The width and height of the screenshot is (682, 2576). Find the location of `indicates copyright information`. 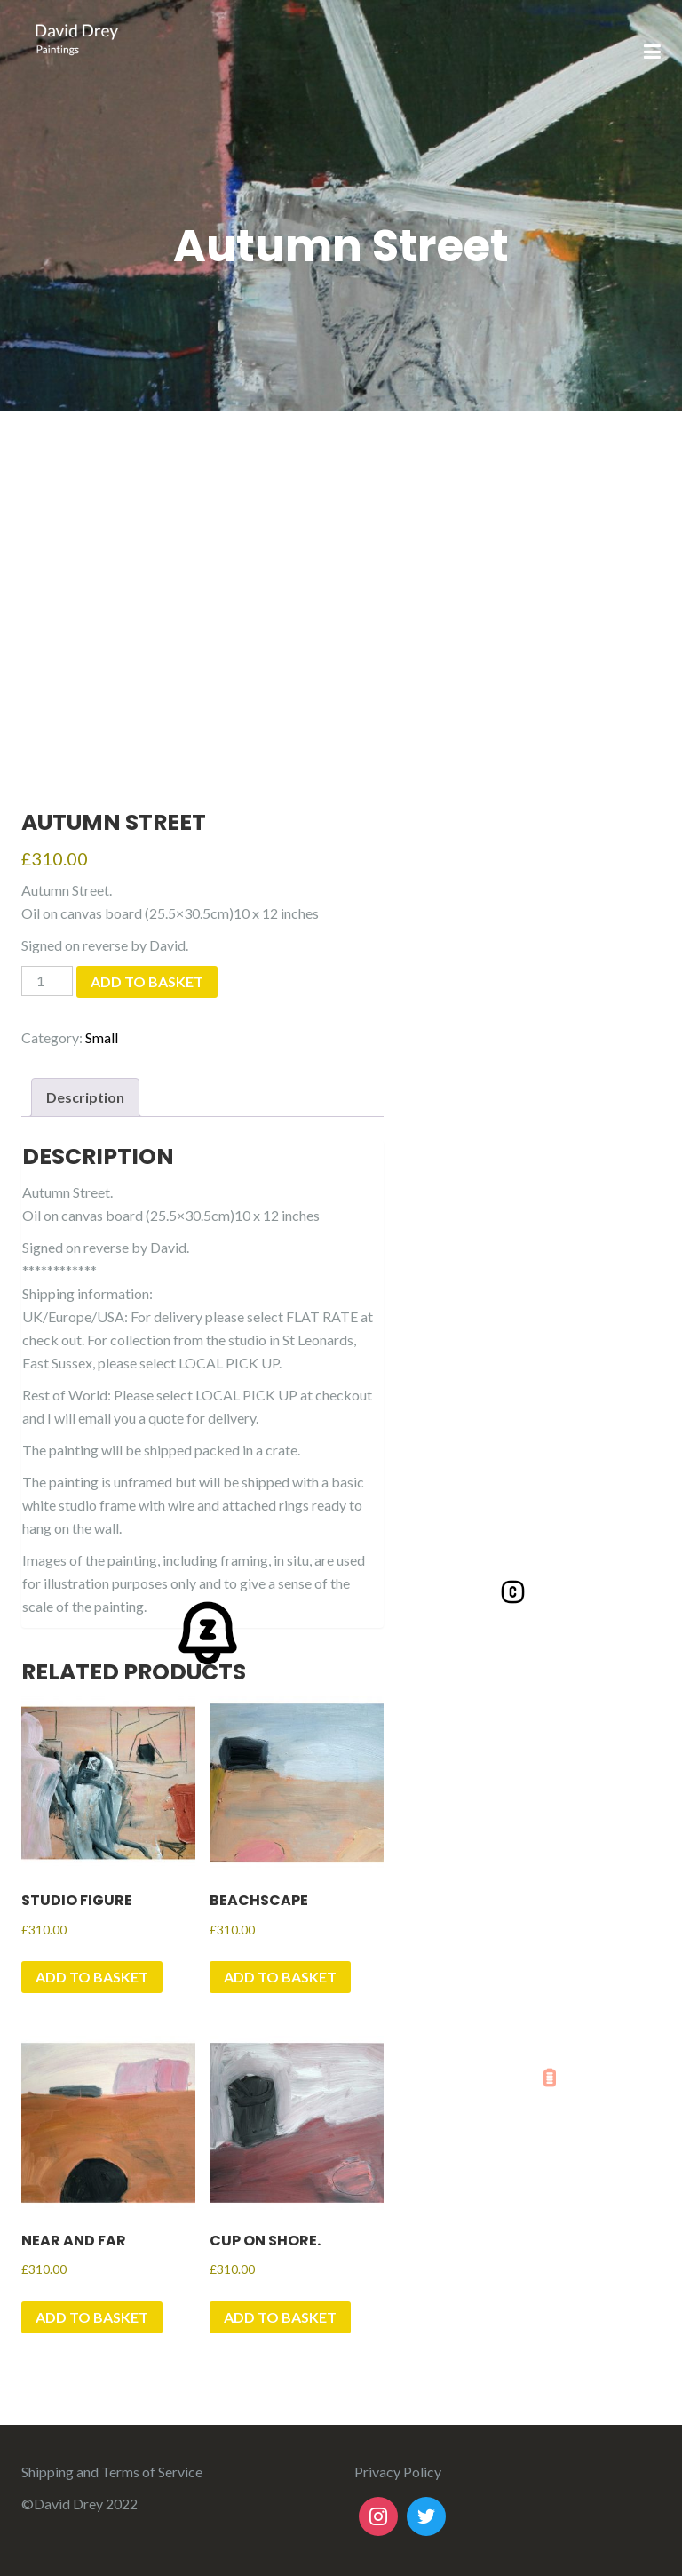

indicates copyright information is located at coordinates (512, 1591).